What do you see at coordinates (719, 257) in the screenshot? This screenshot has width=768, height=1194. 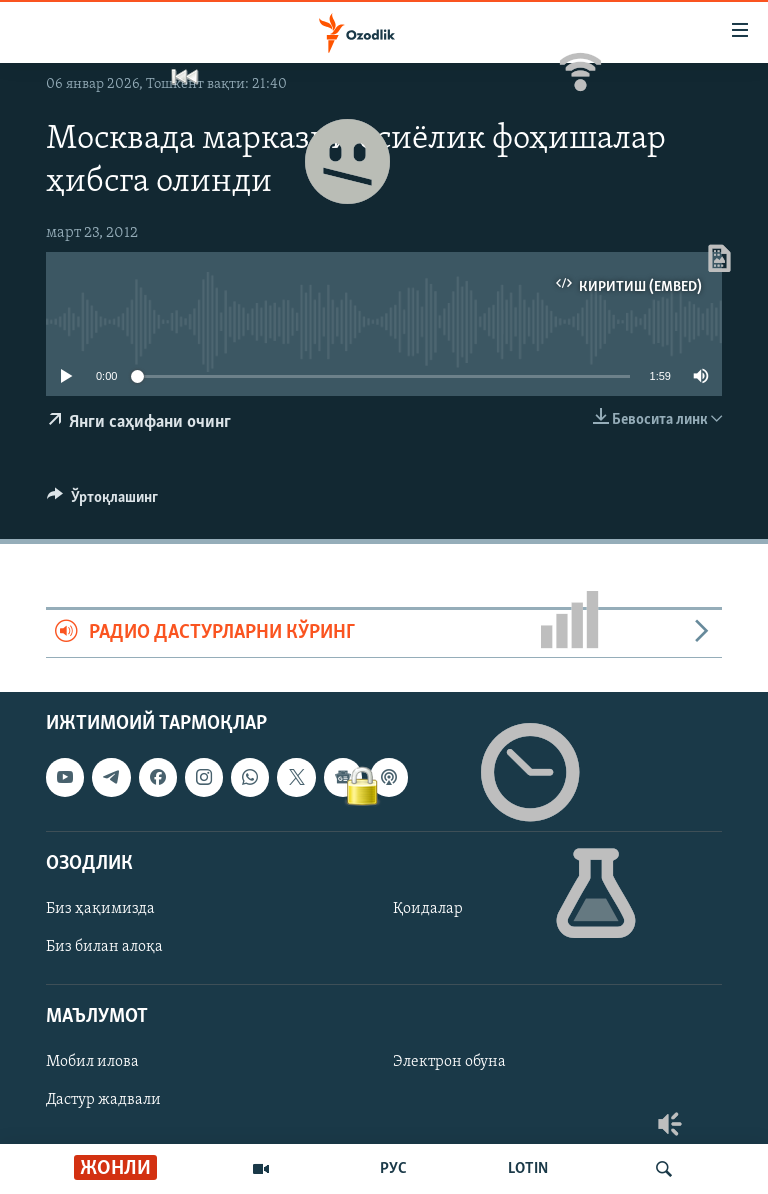 I see `spreadsheet file type indicator` at bounding box center [719, 257].